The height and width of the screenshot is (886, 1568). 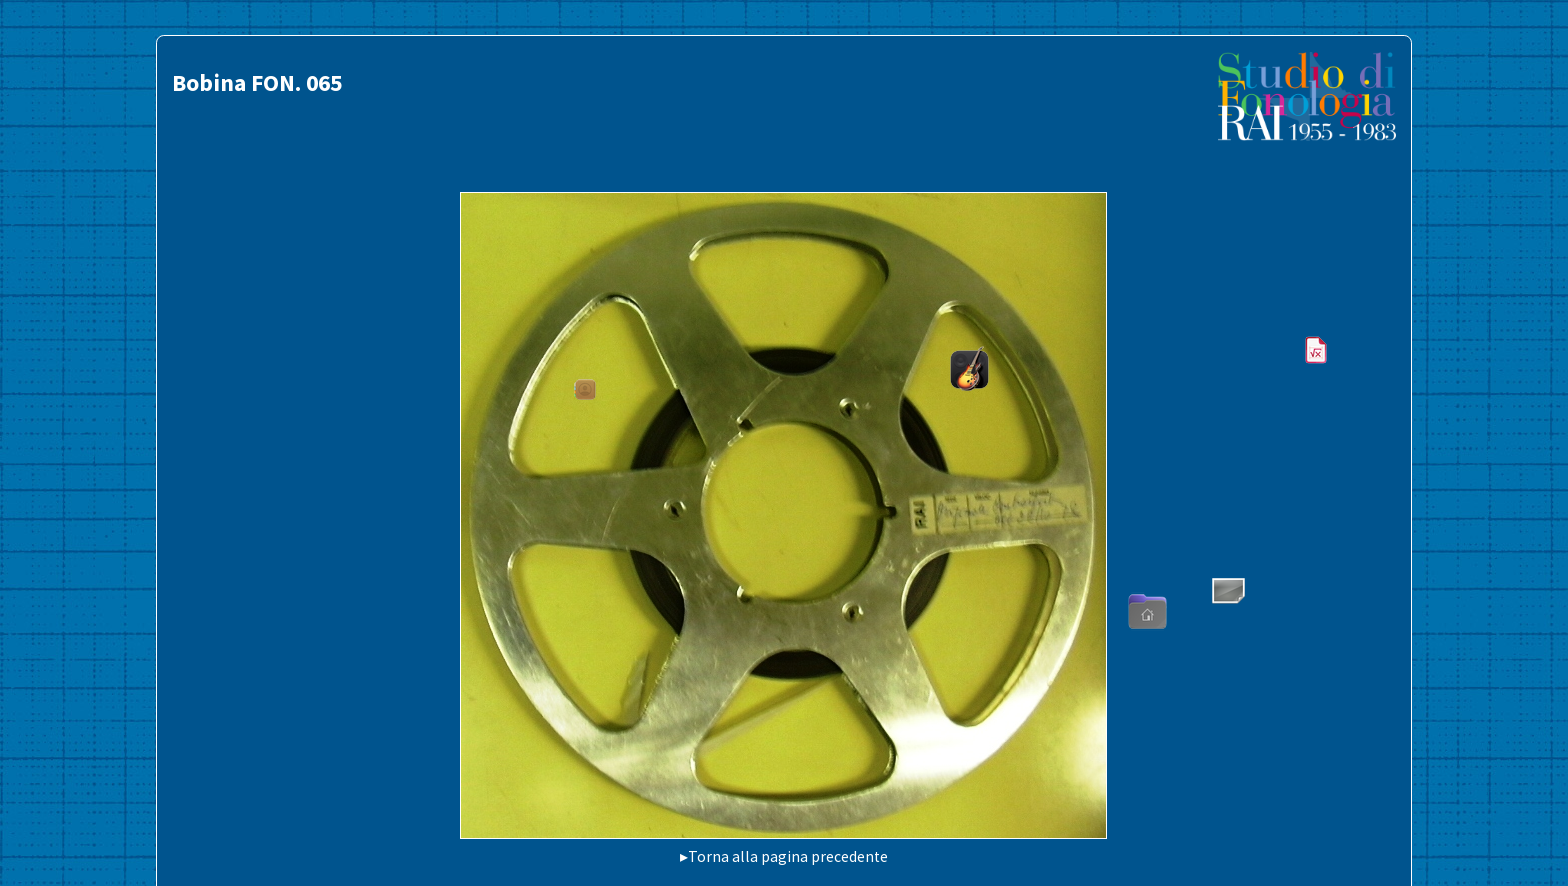 I want to click on open GarageBand music creation app, so click(x=969, y=369).